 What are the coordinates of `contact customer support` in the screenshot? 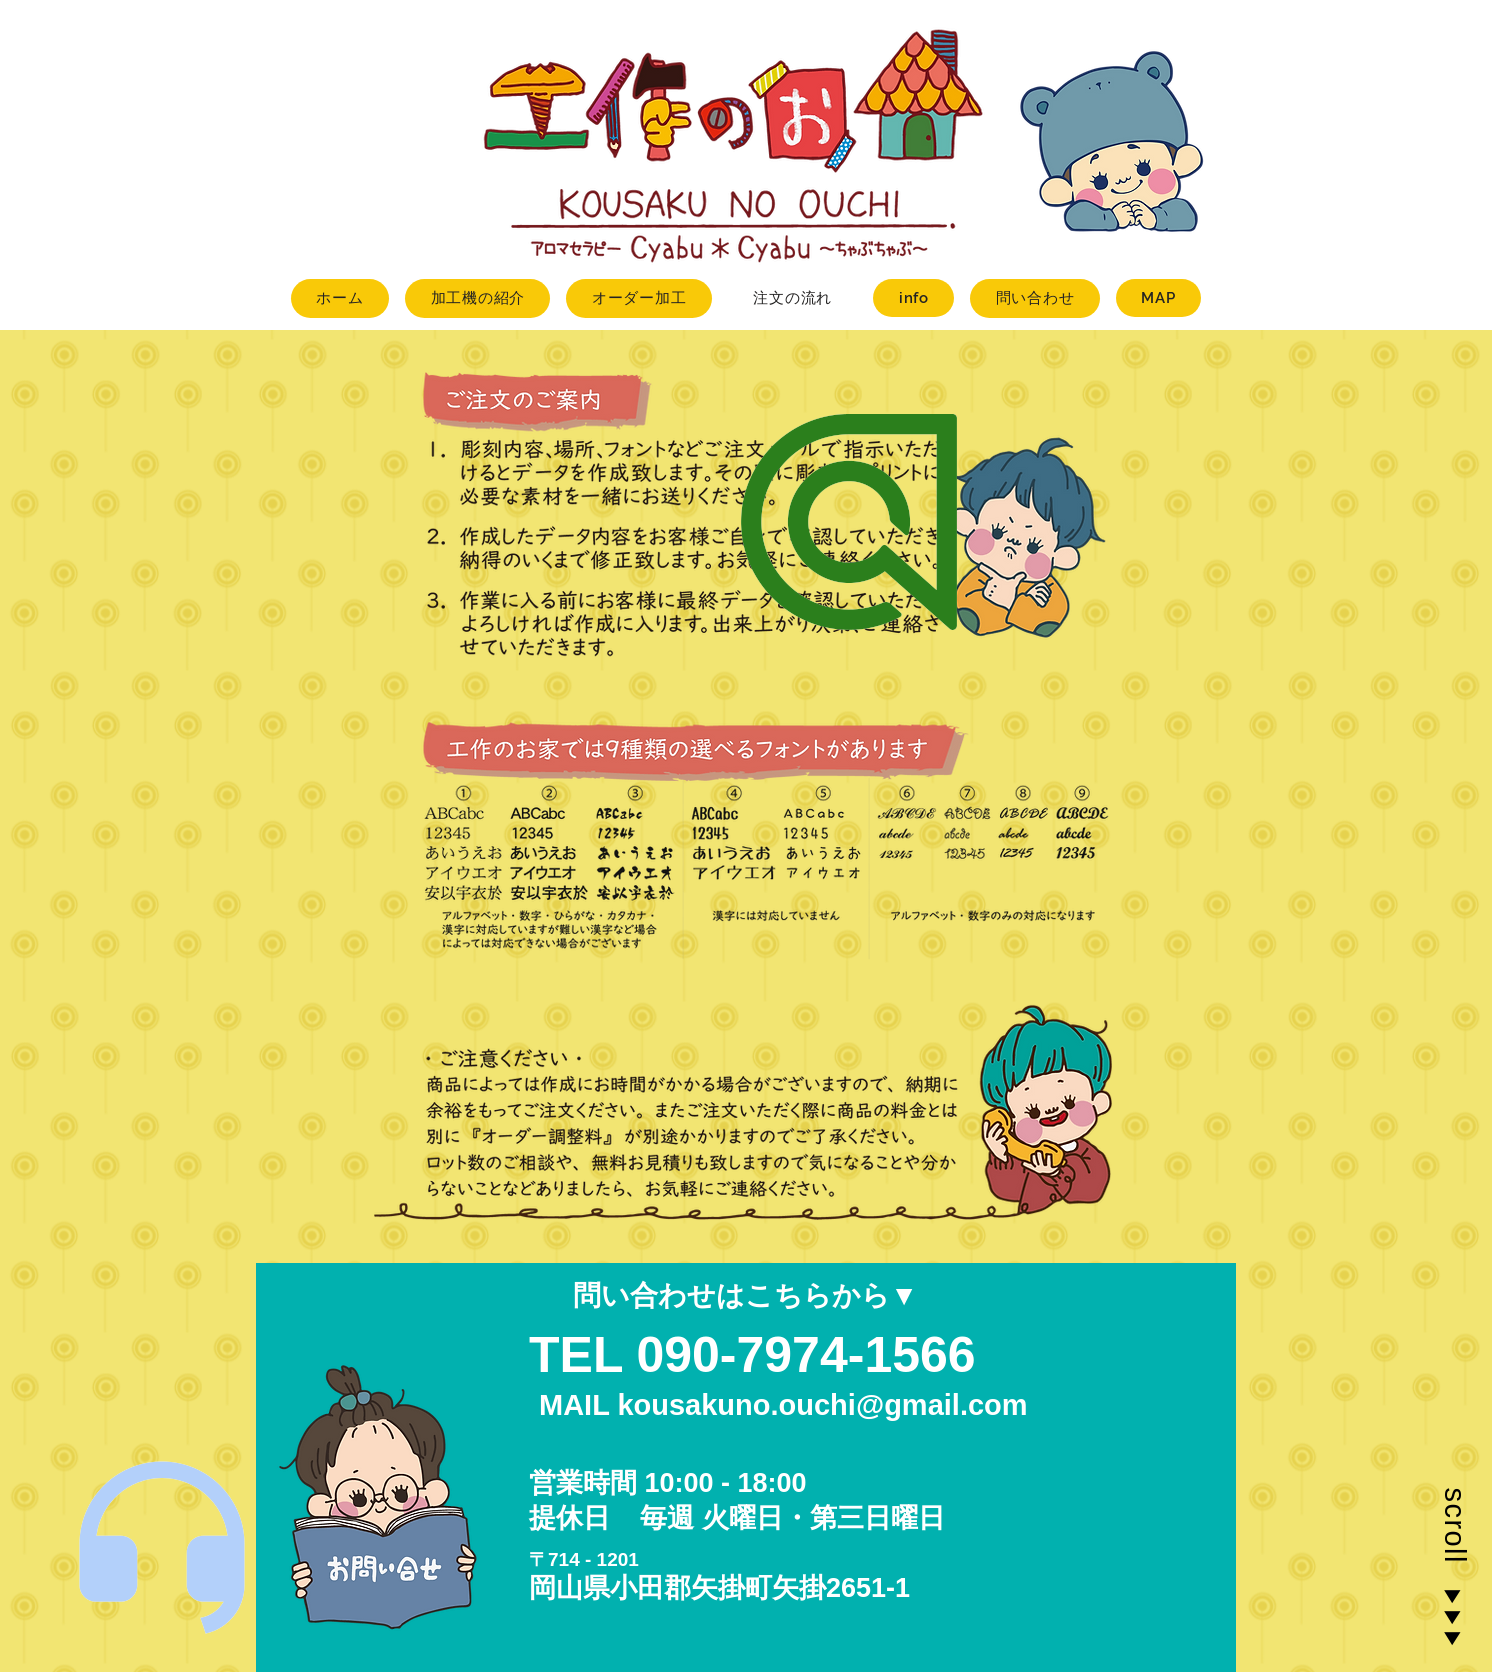 It's located at (162, 1544).